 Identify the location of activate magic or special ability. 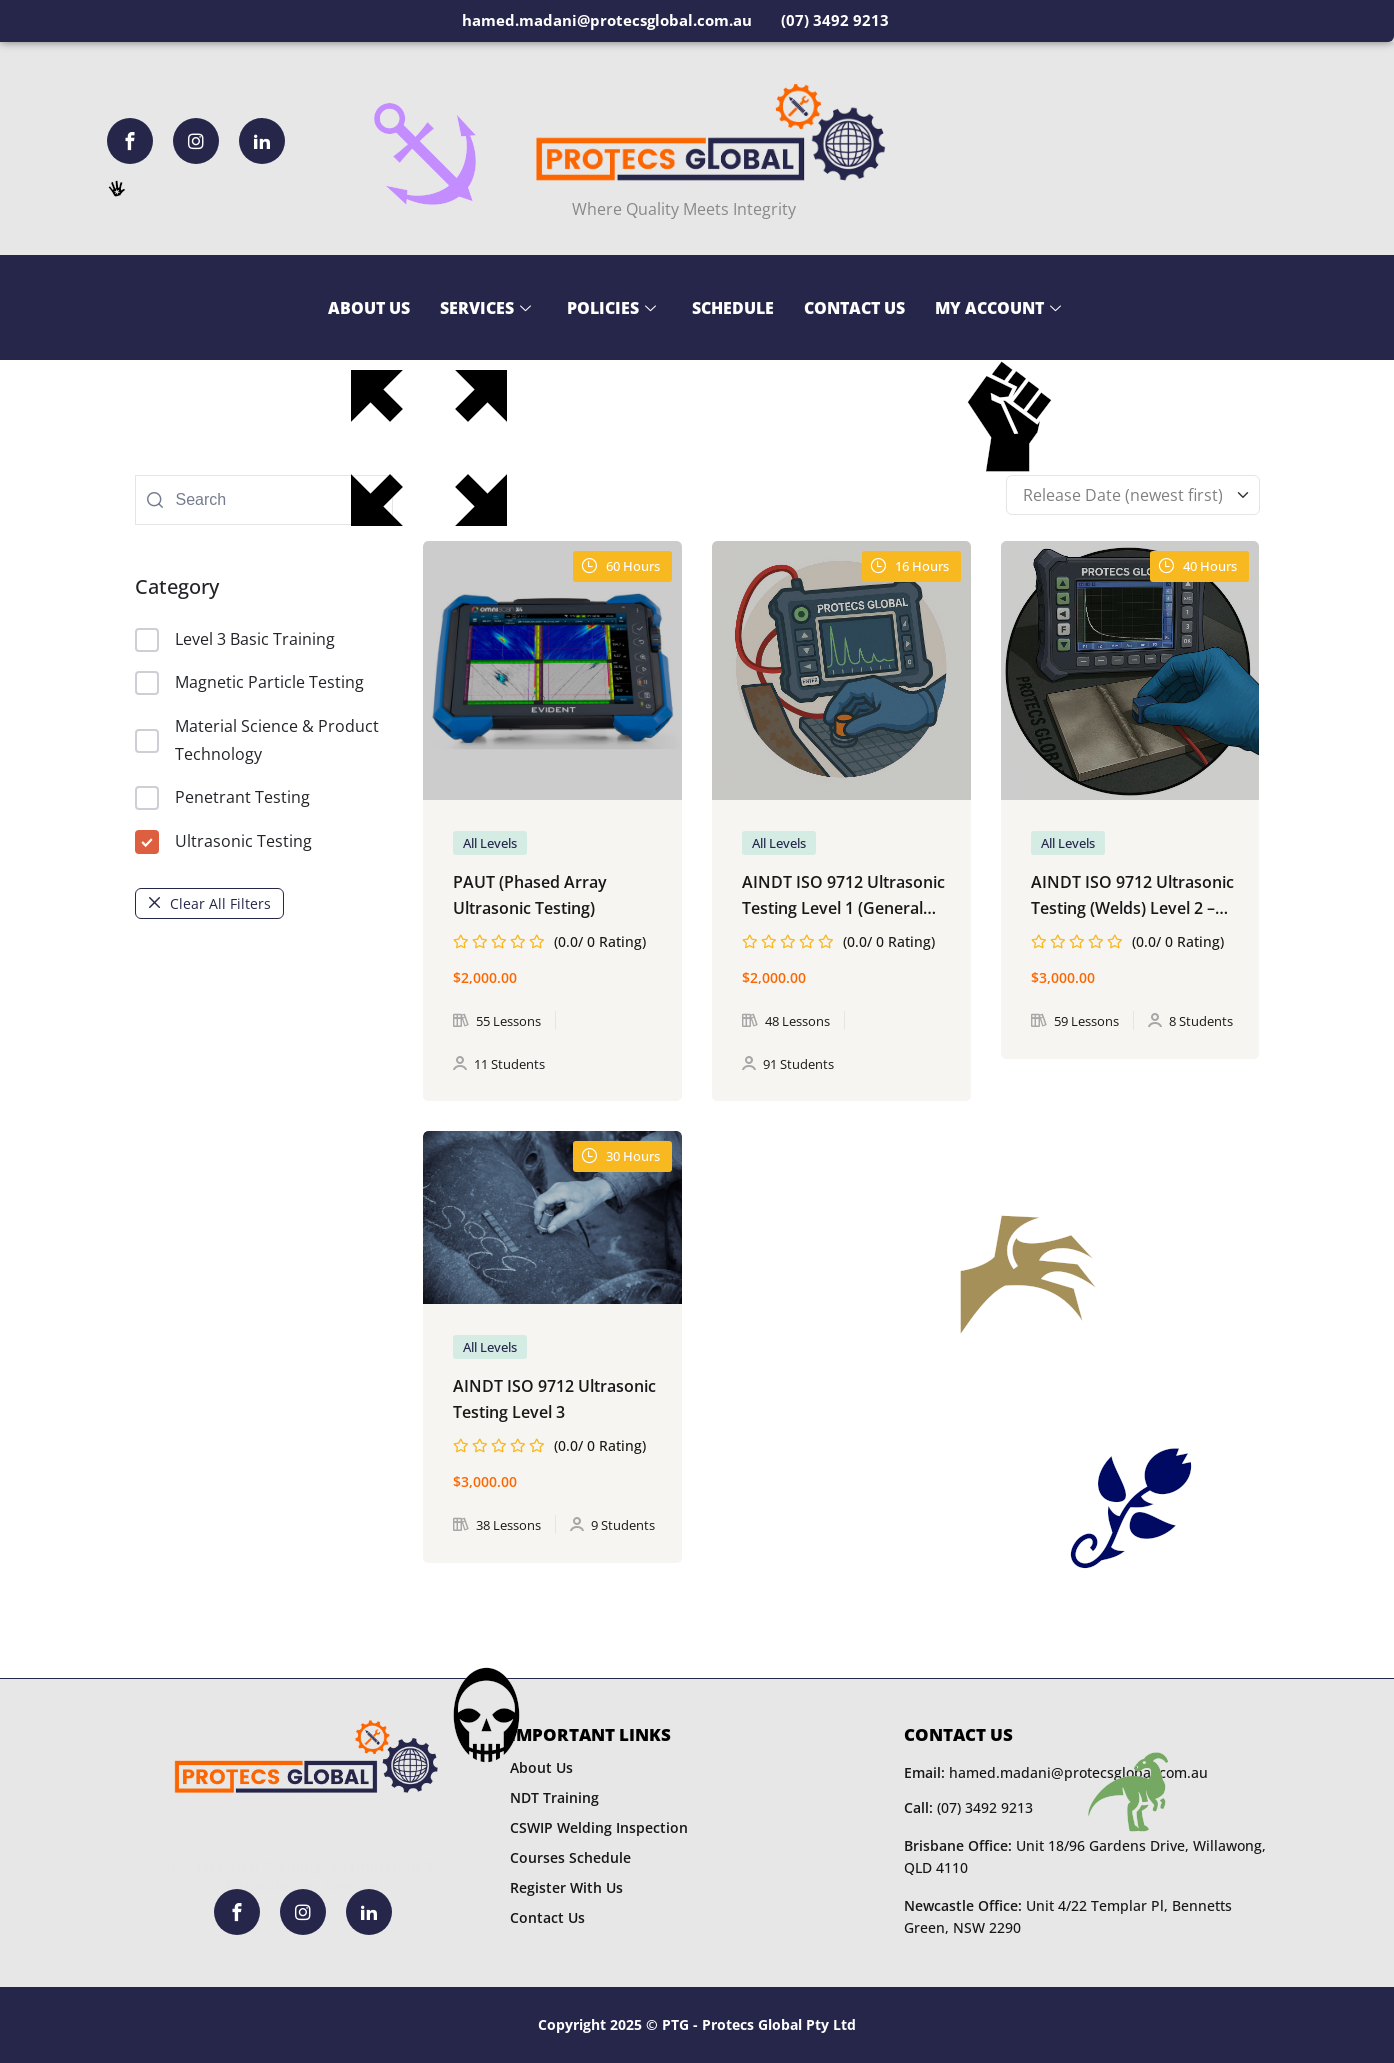
(117, 189).